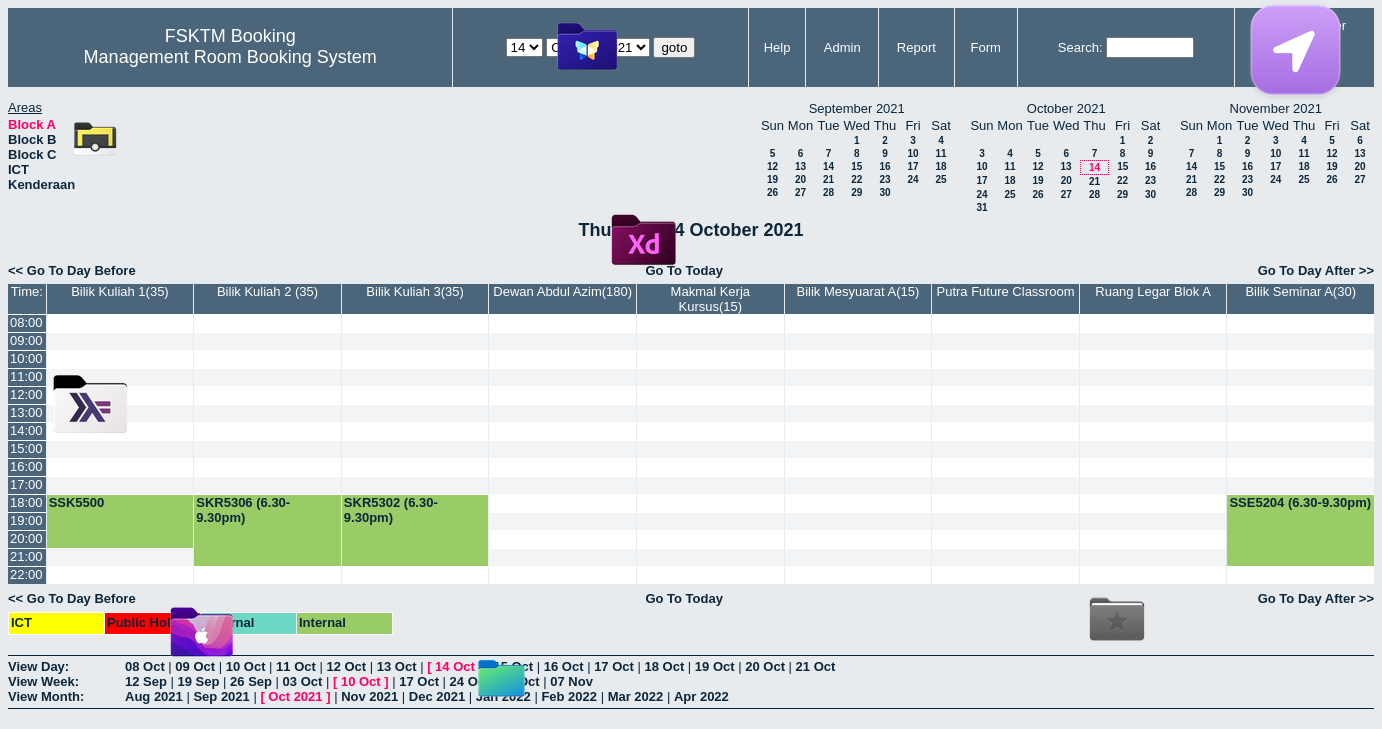 The width and height of the screenshot is (1382, 729). What do you see at coordinates (643, 241) in the screenshot?
I see `open folder containing Adobe XD project files` at bounding box center [643, 241].